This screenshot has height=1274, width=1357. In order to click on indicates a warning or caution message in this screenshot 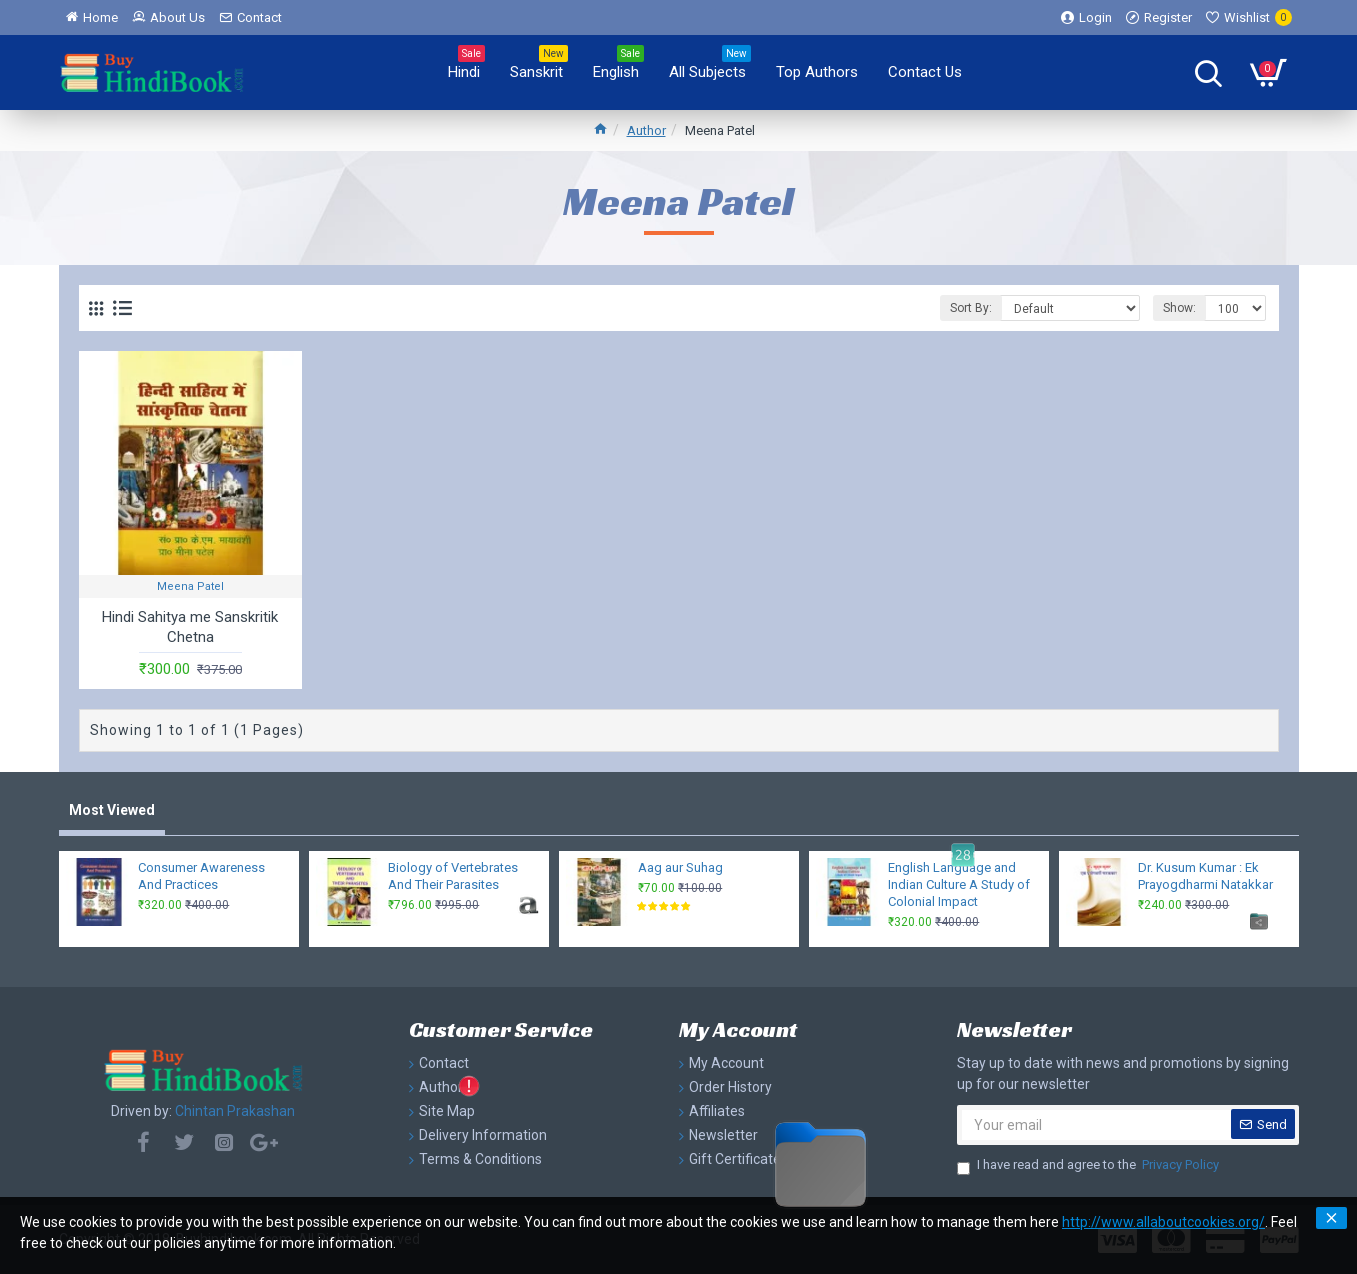, I will do `click(469, 1086)`.